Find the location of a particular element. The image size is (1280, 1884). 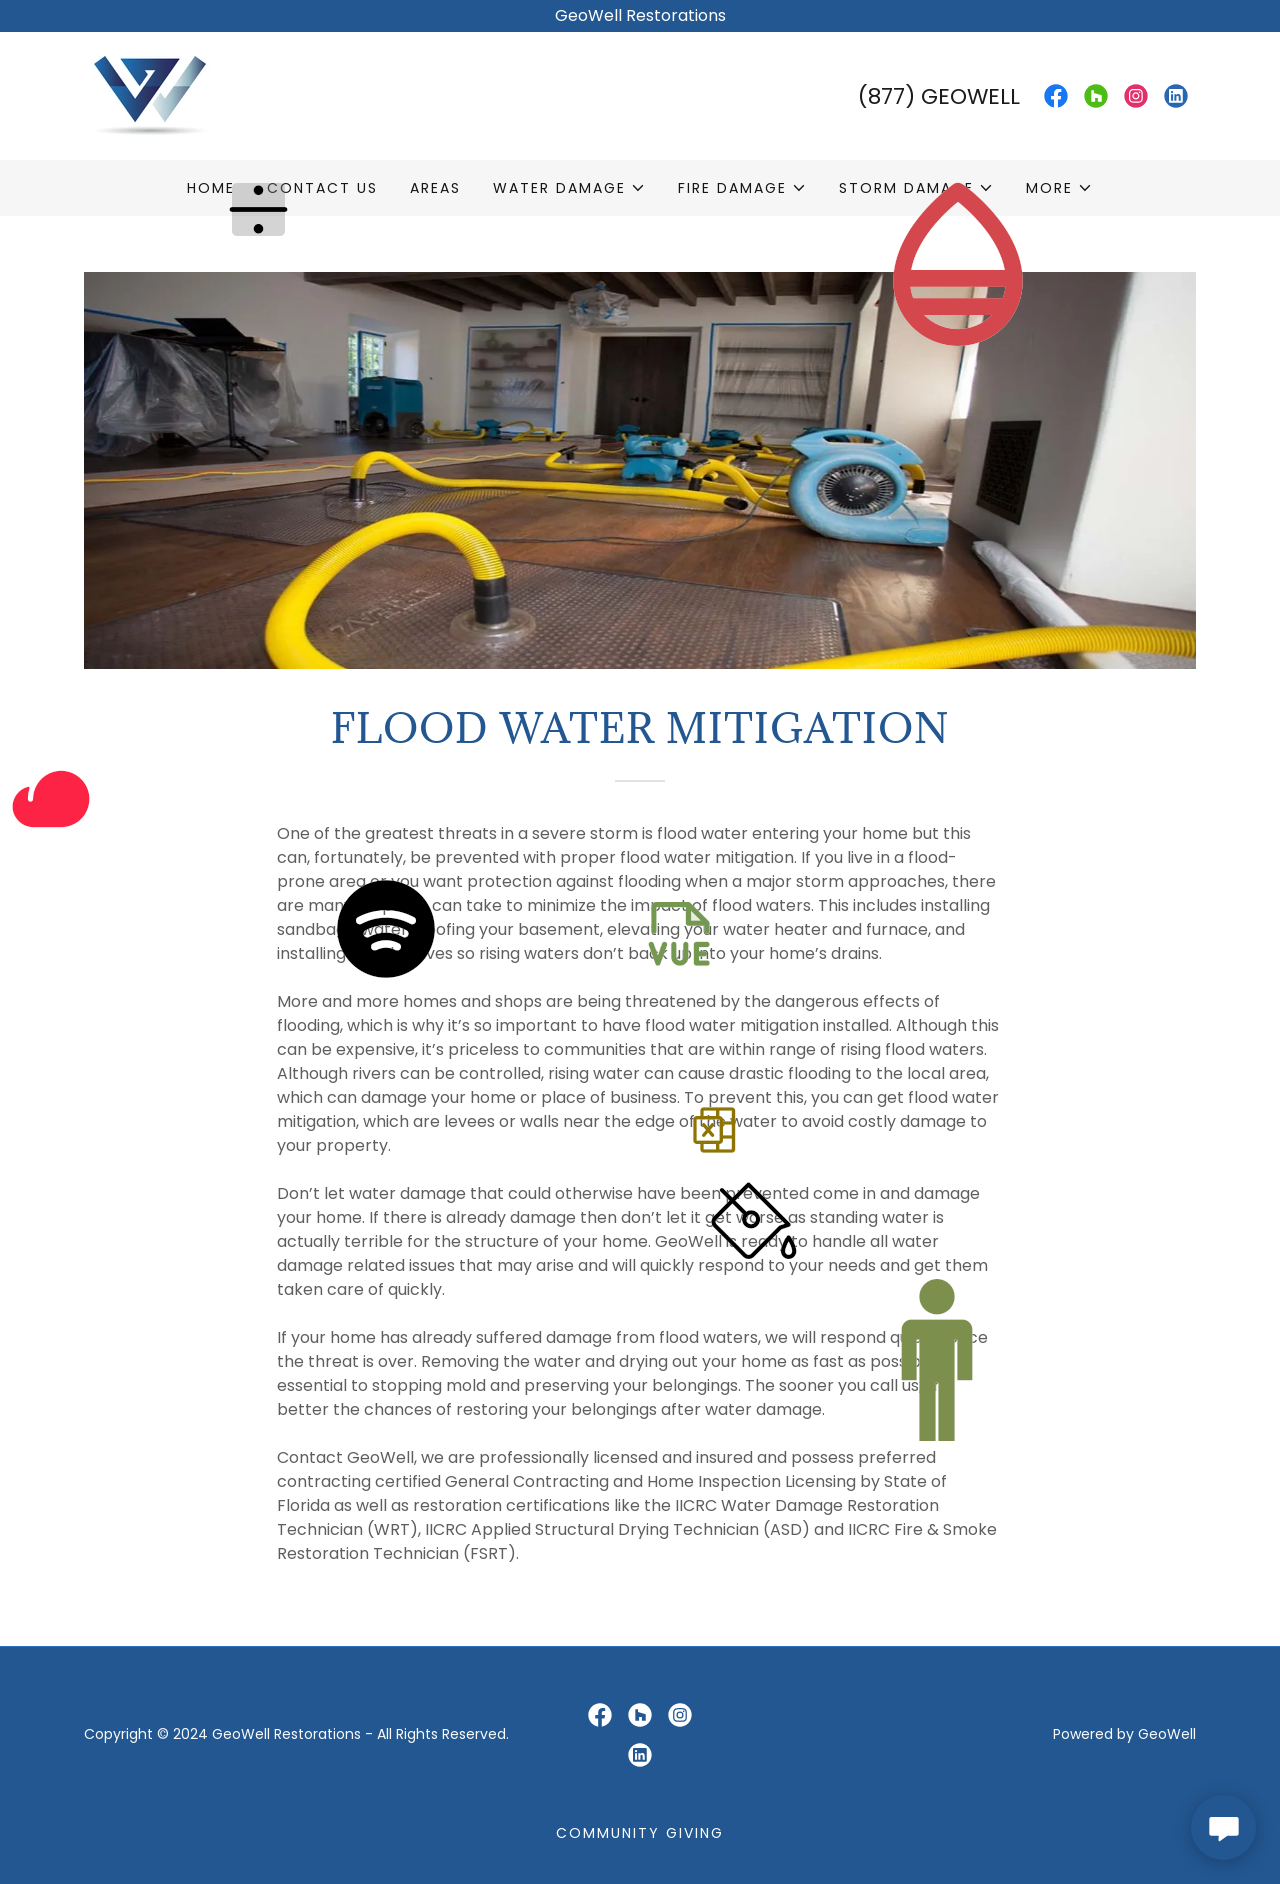

open microsoft excel is located at coordinates (716, 1130).